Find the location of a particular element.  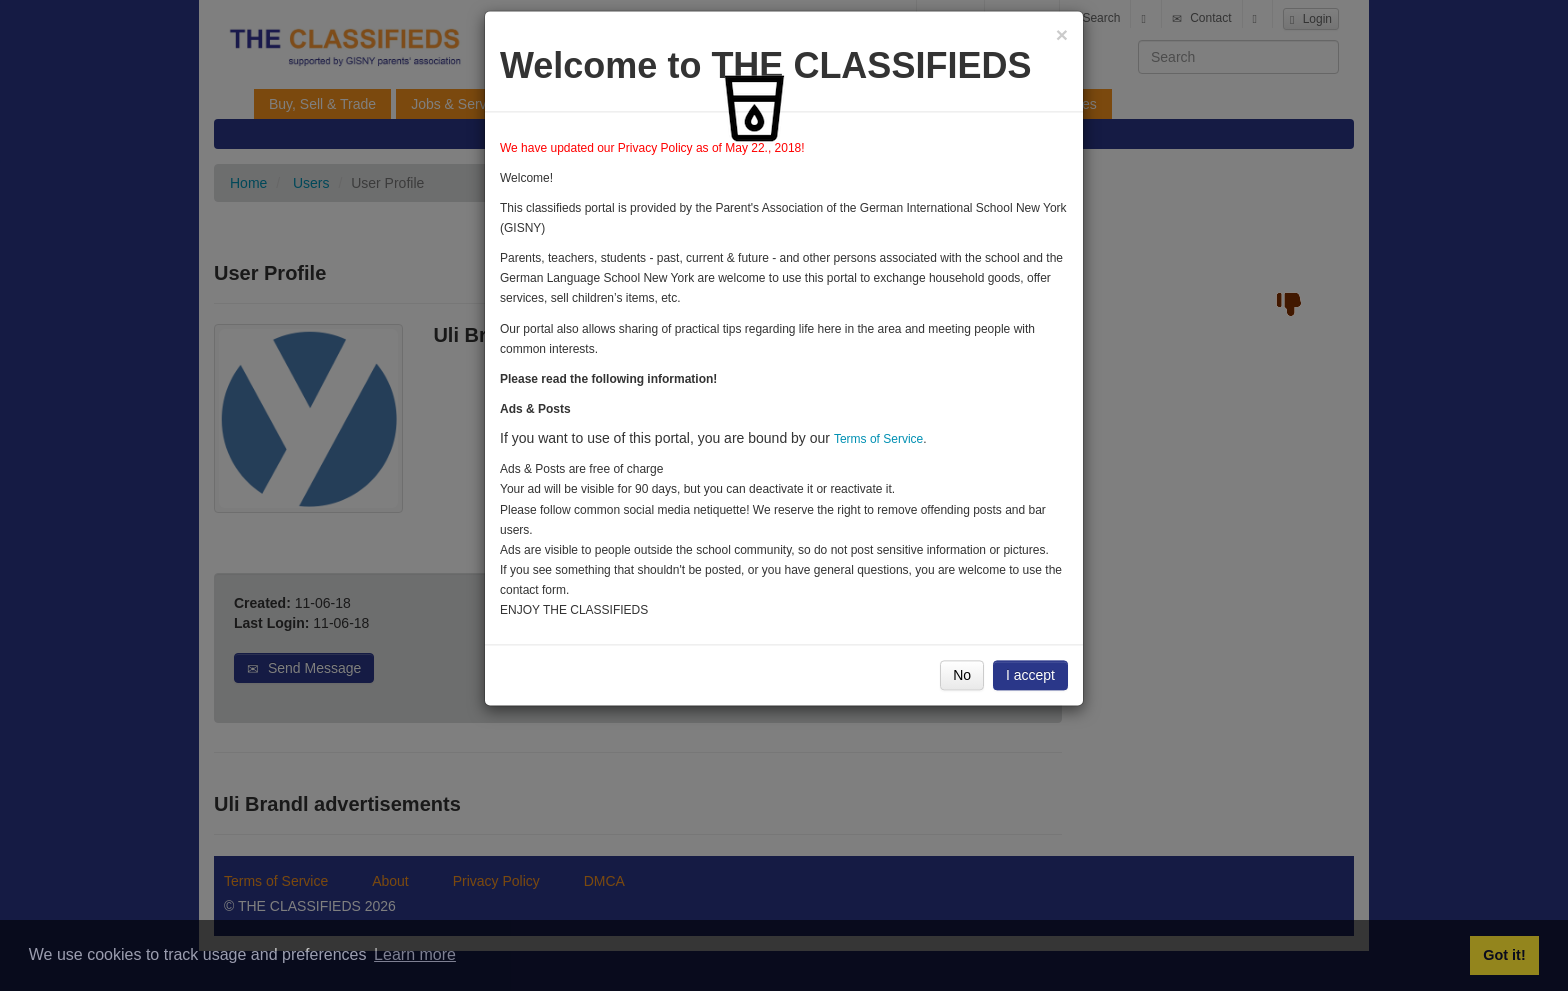

find nearby drink or beverage locations is located at coordinates (754, 108).